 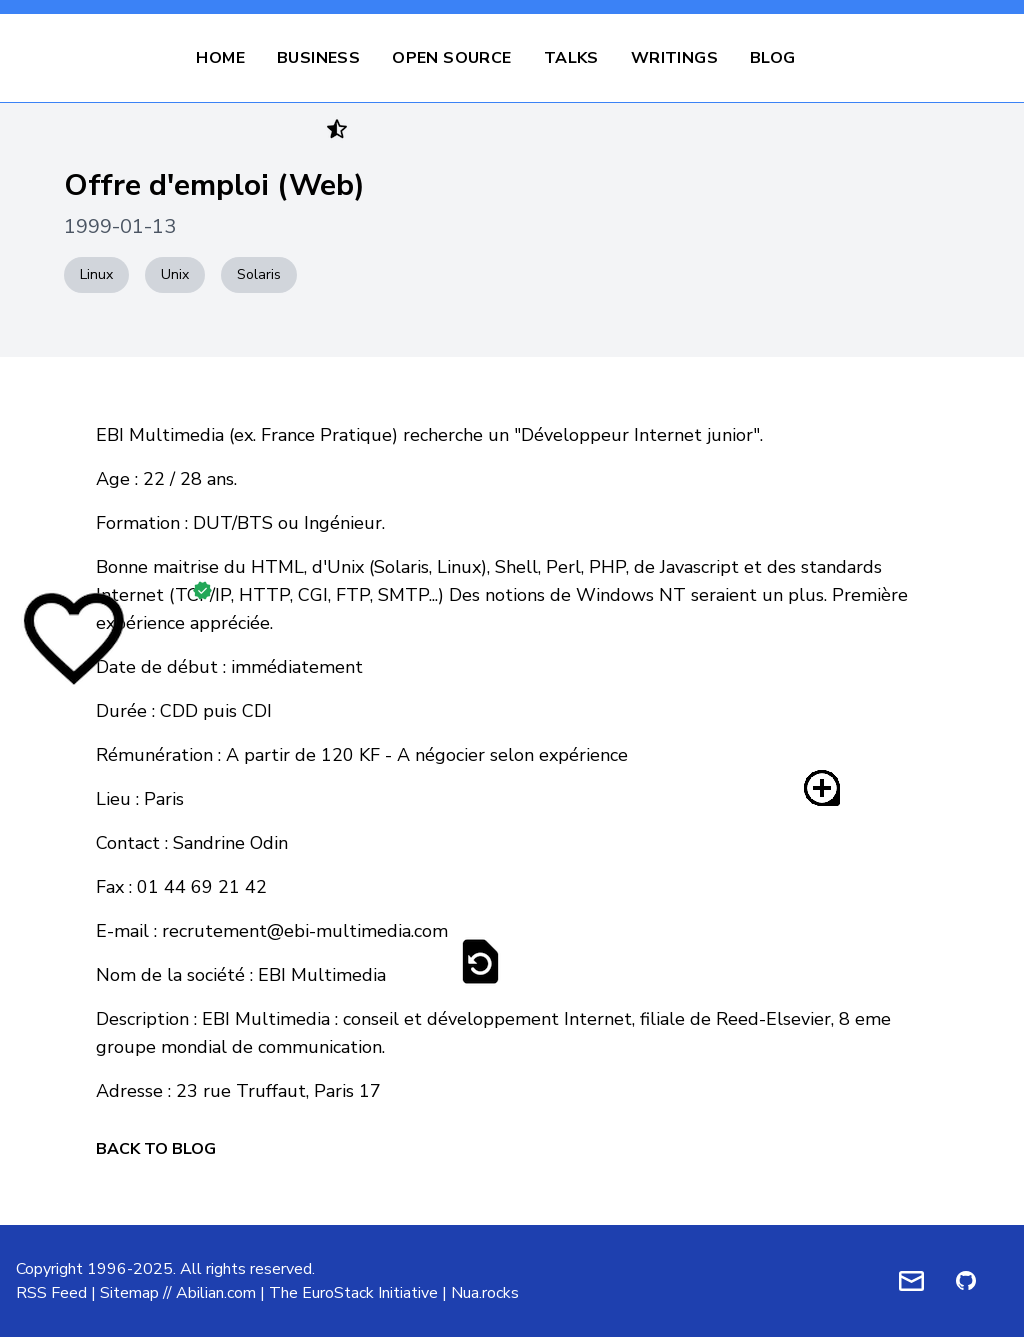 What do you see at coordinates (337, 129) in the screenshot?
I see `indicates a partial or half-star rating` at bounding box center [337, 129].